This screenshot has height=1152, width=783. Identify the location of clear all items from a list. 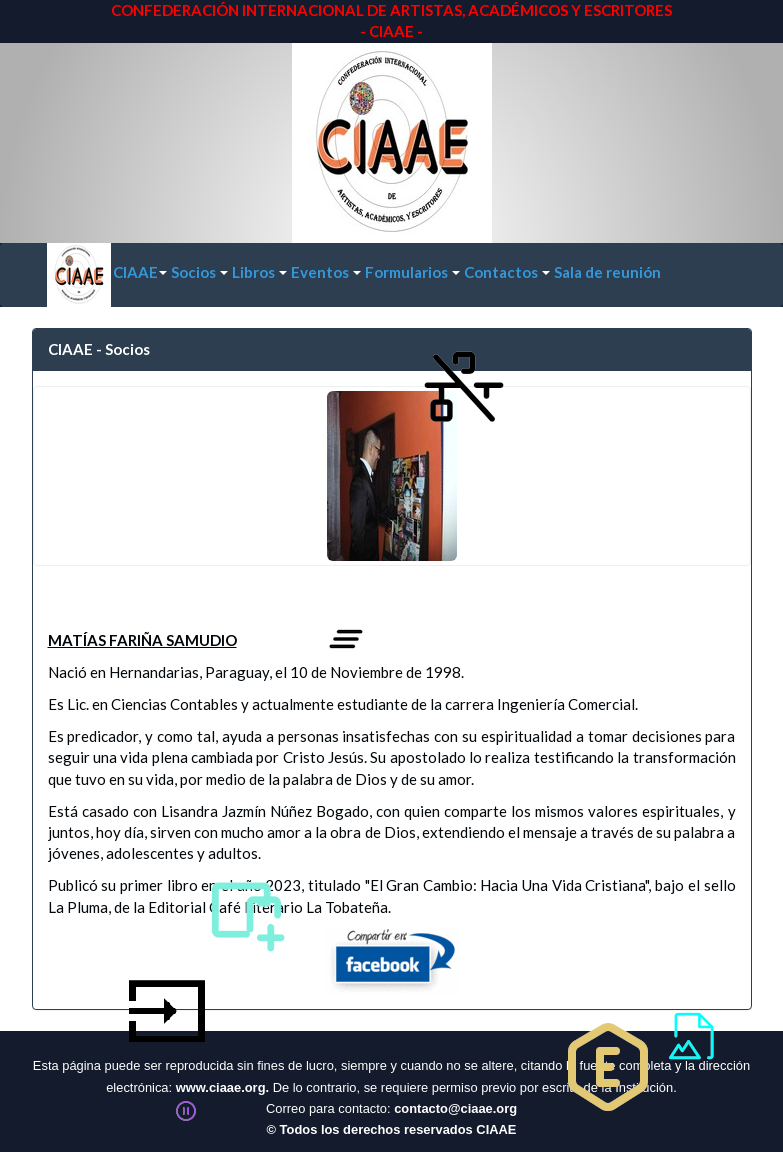
(346, 639).